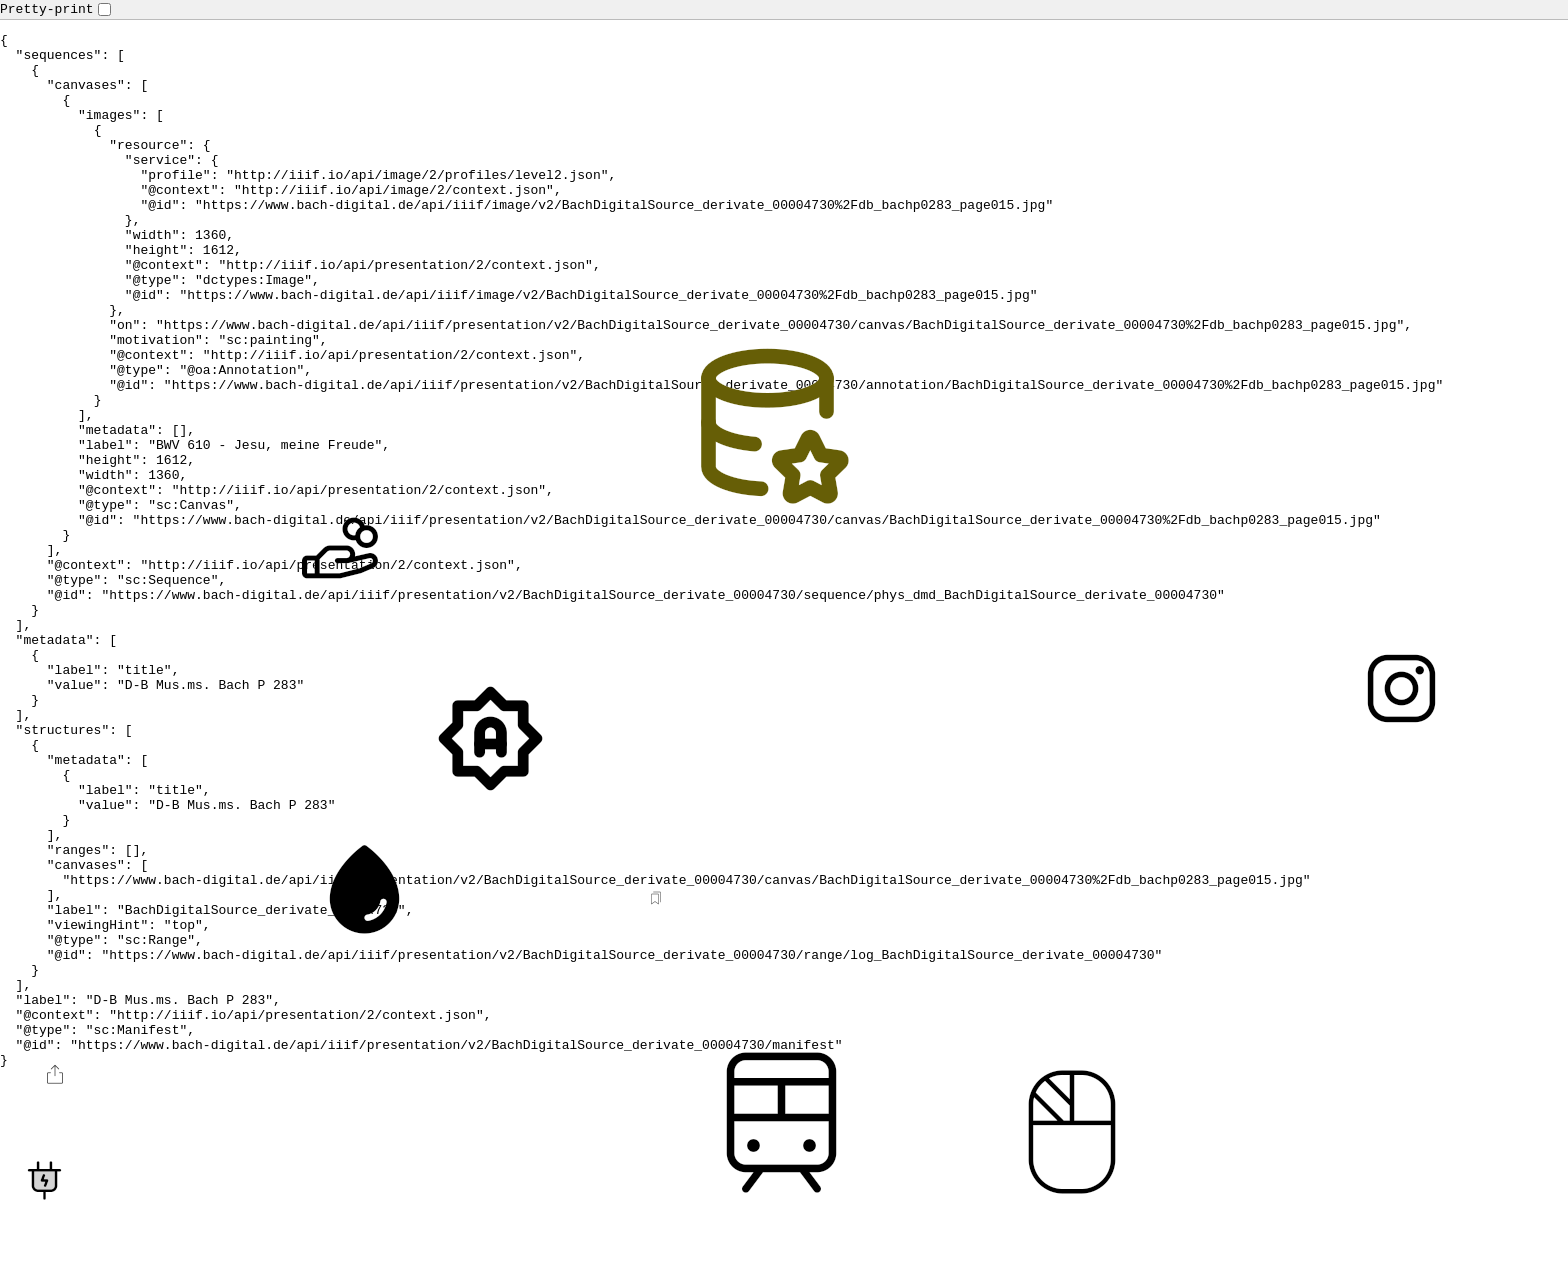 The image size is (1568, 1288). What do you see at coordinates (44, 1180) in the screenshot?
I see `indicates device is currently charging` at bounding box center [44, 1180].